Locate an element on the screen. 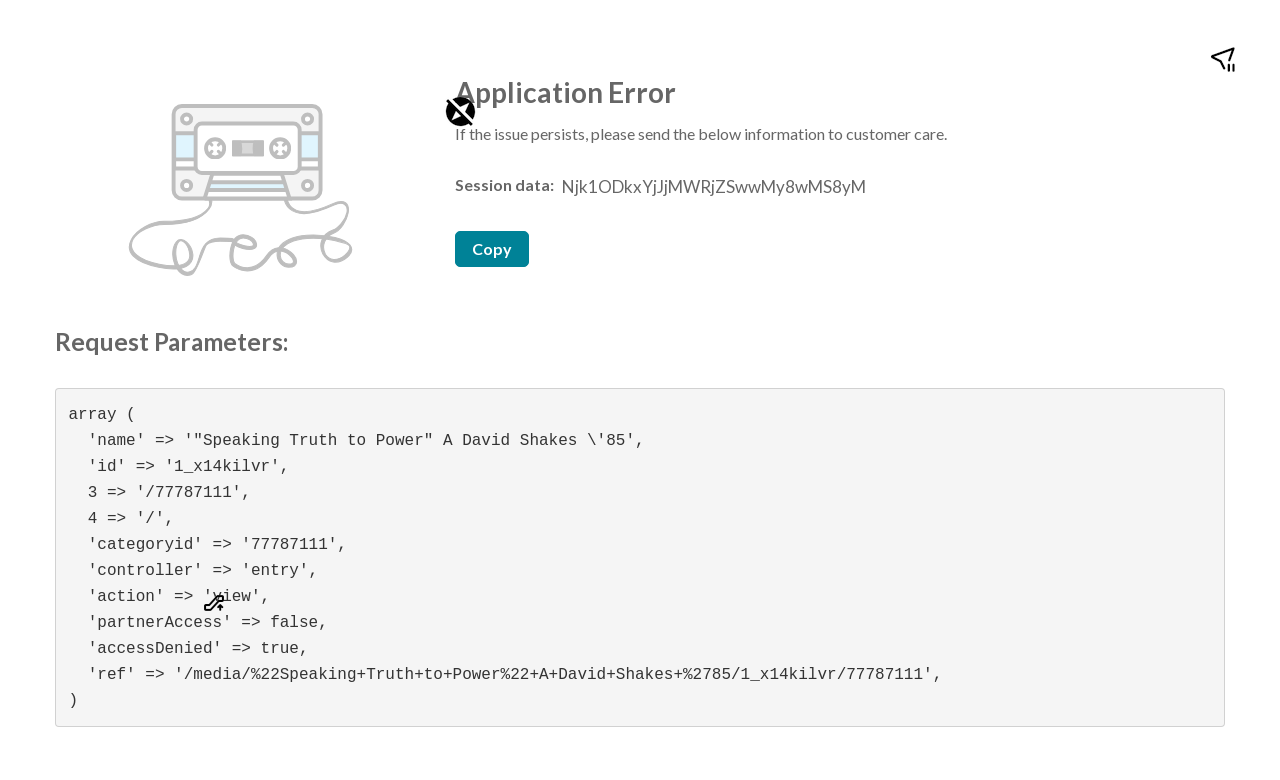  indicates escalator going up is located at coordinates (214, 603).